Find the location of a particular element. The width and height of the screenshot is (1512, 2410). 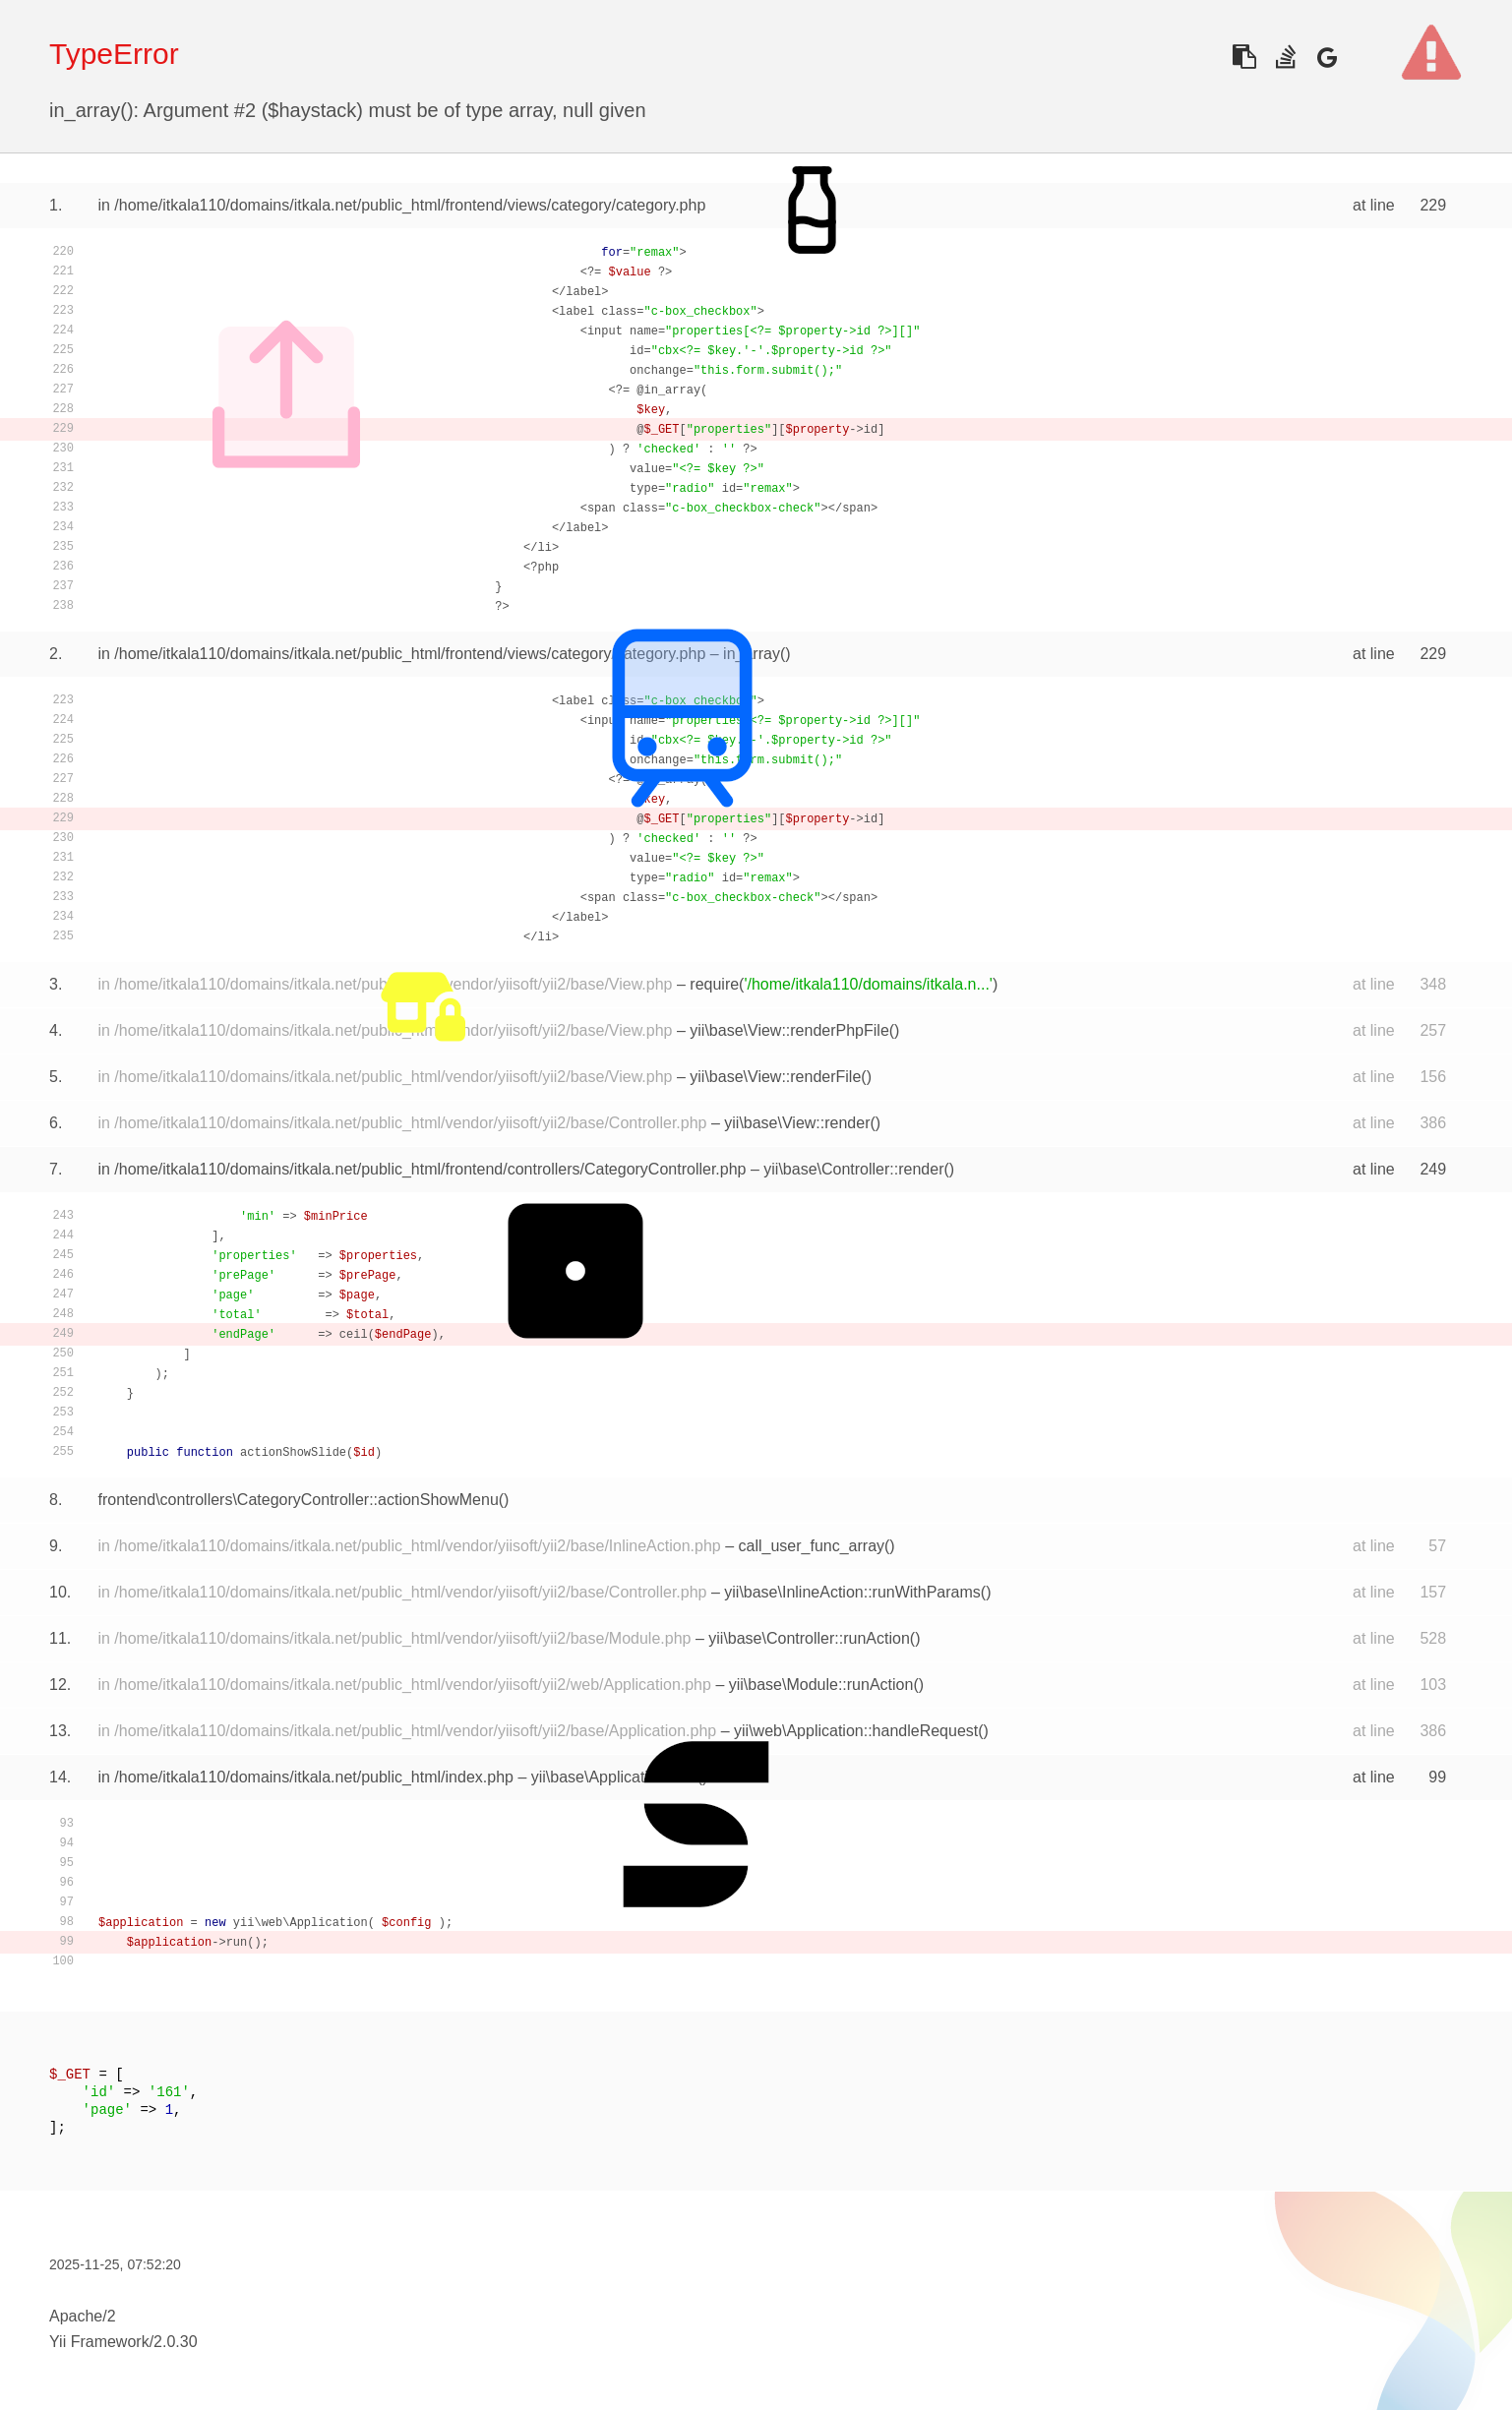

upload a file or document is located at coordinates (286, 400).